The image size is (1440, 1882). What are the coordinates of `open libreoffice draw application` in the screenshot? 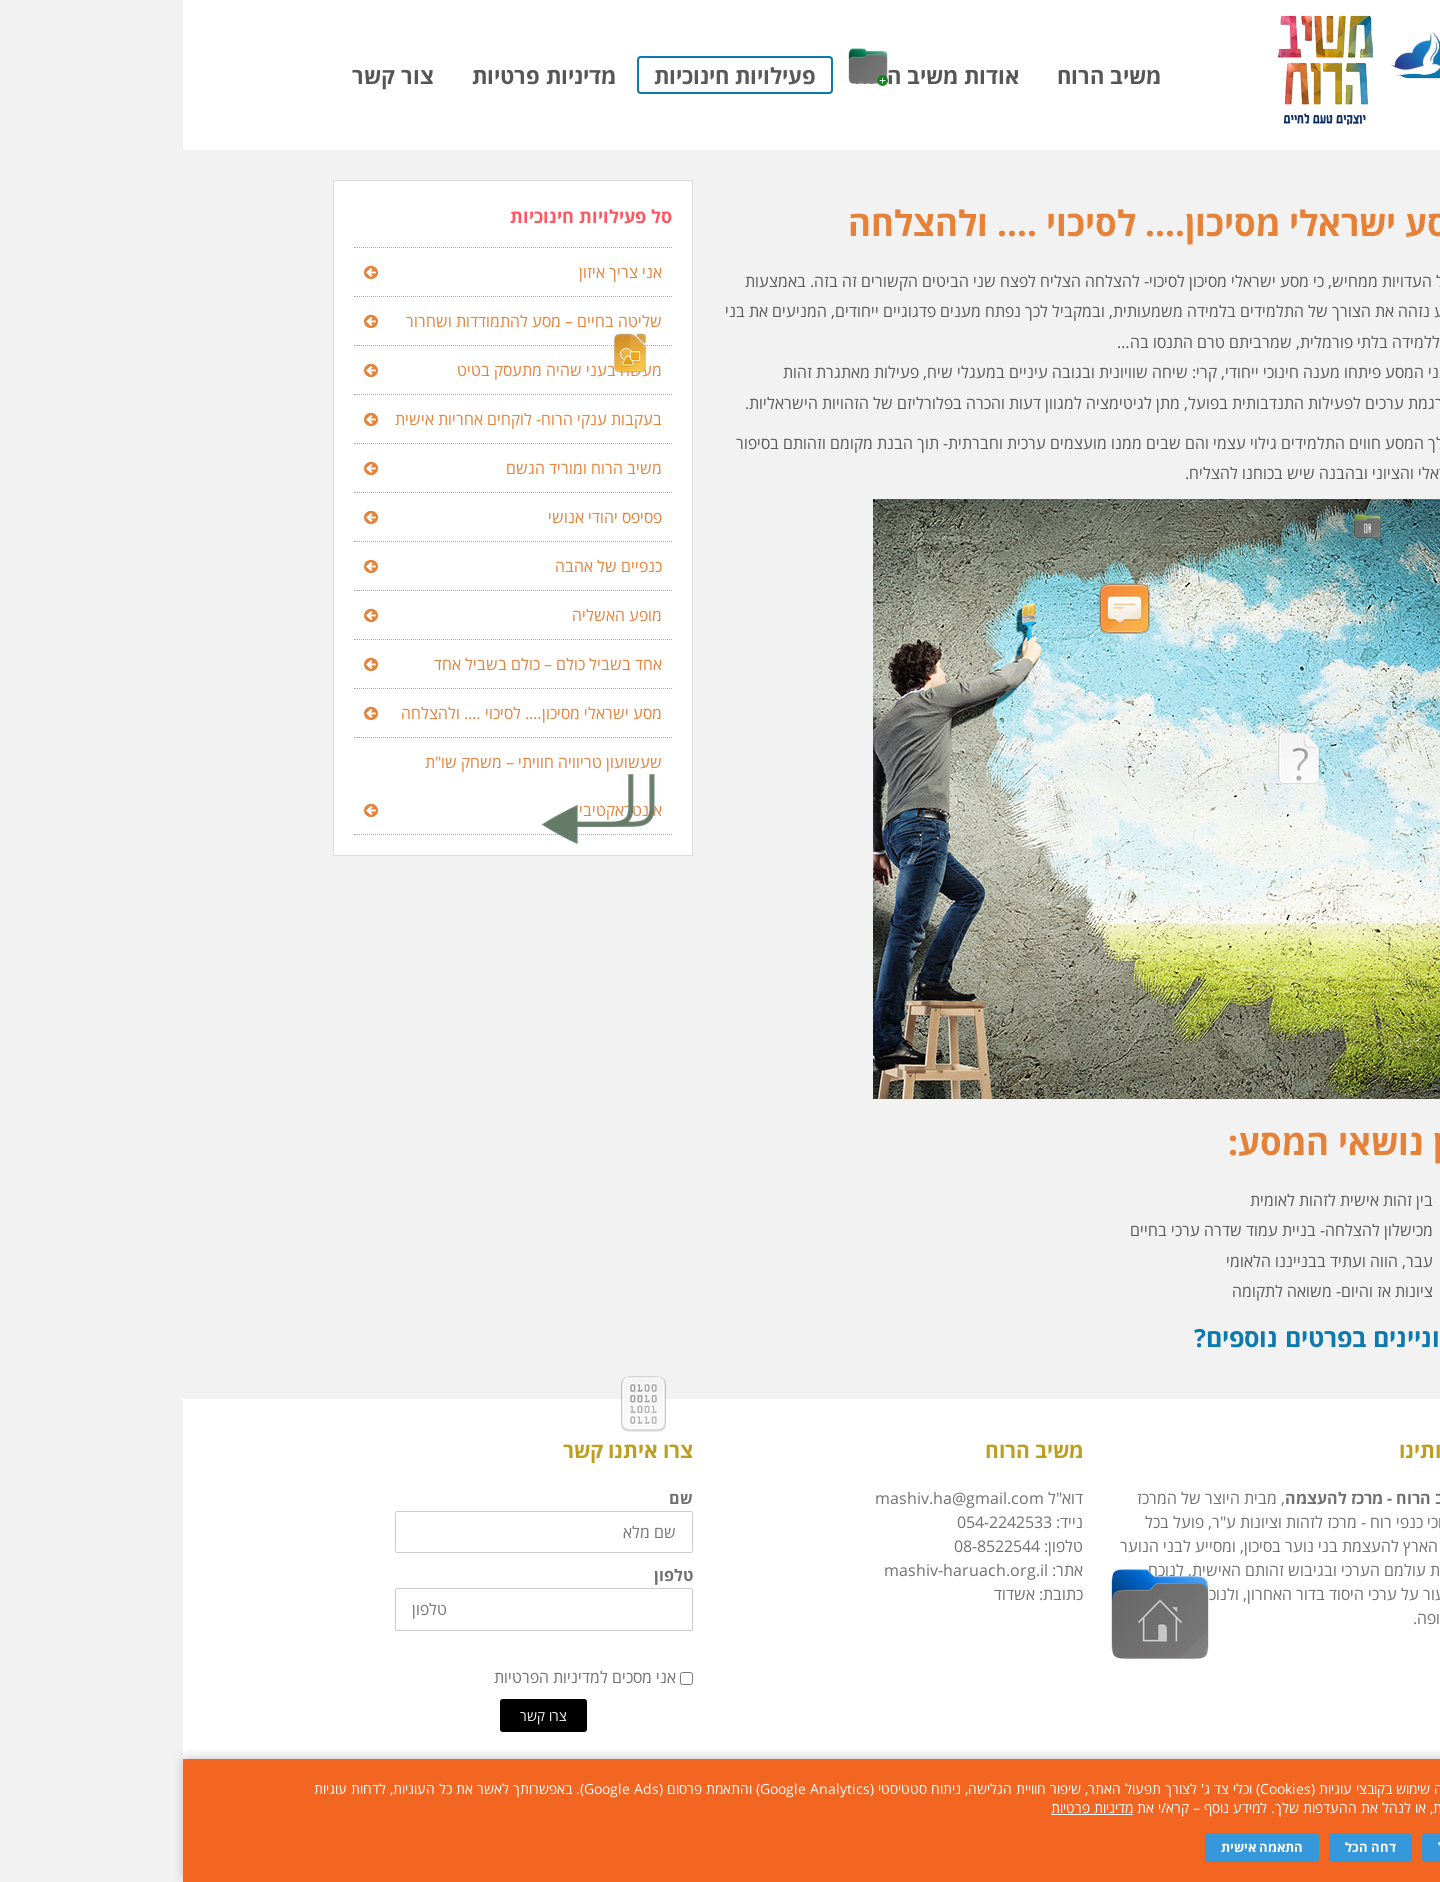 It's located at (630, 353).